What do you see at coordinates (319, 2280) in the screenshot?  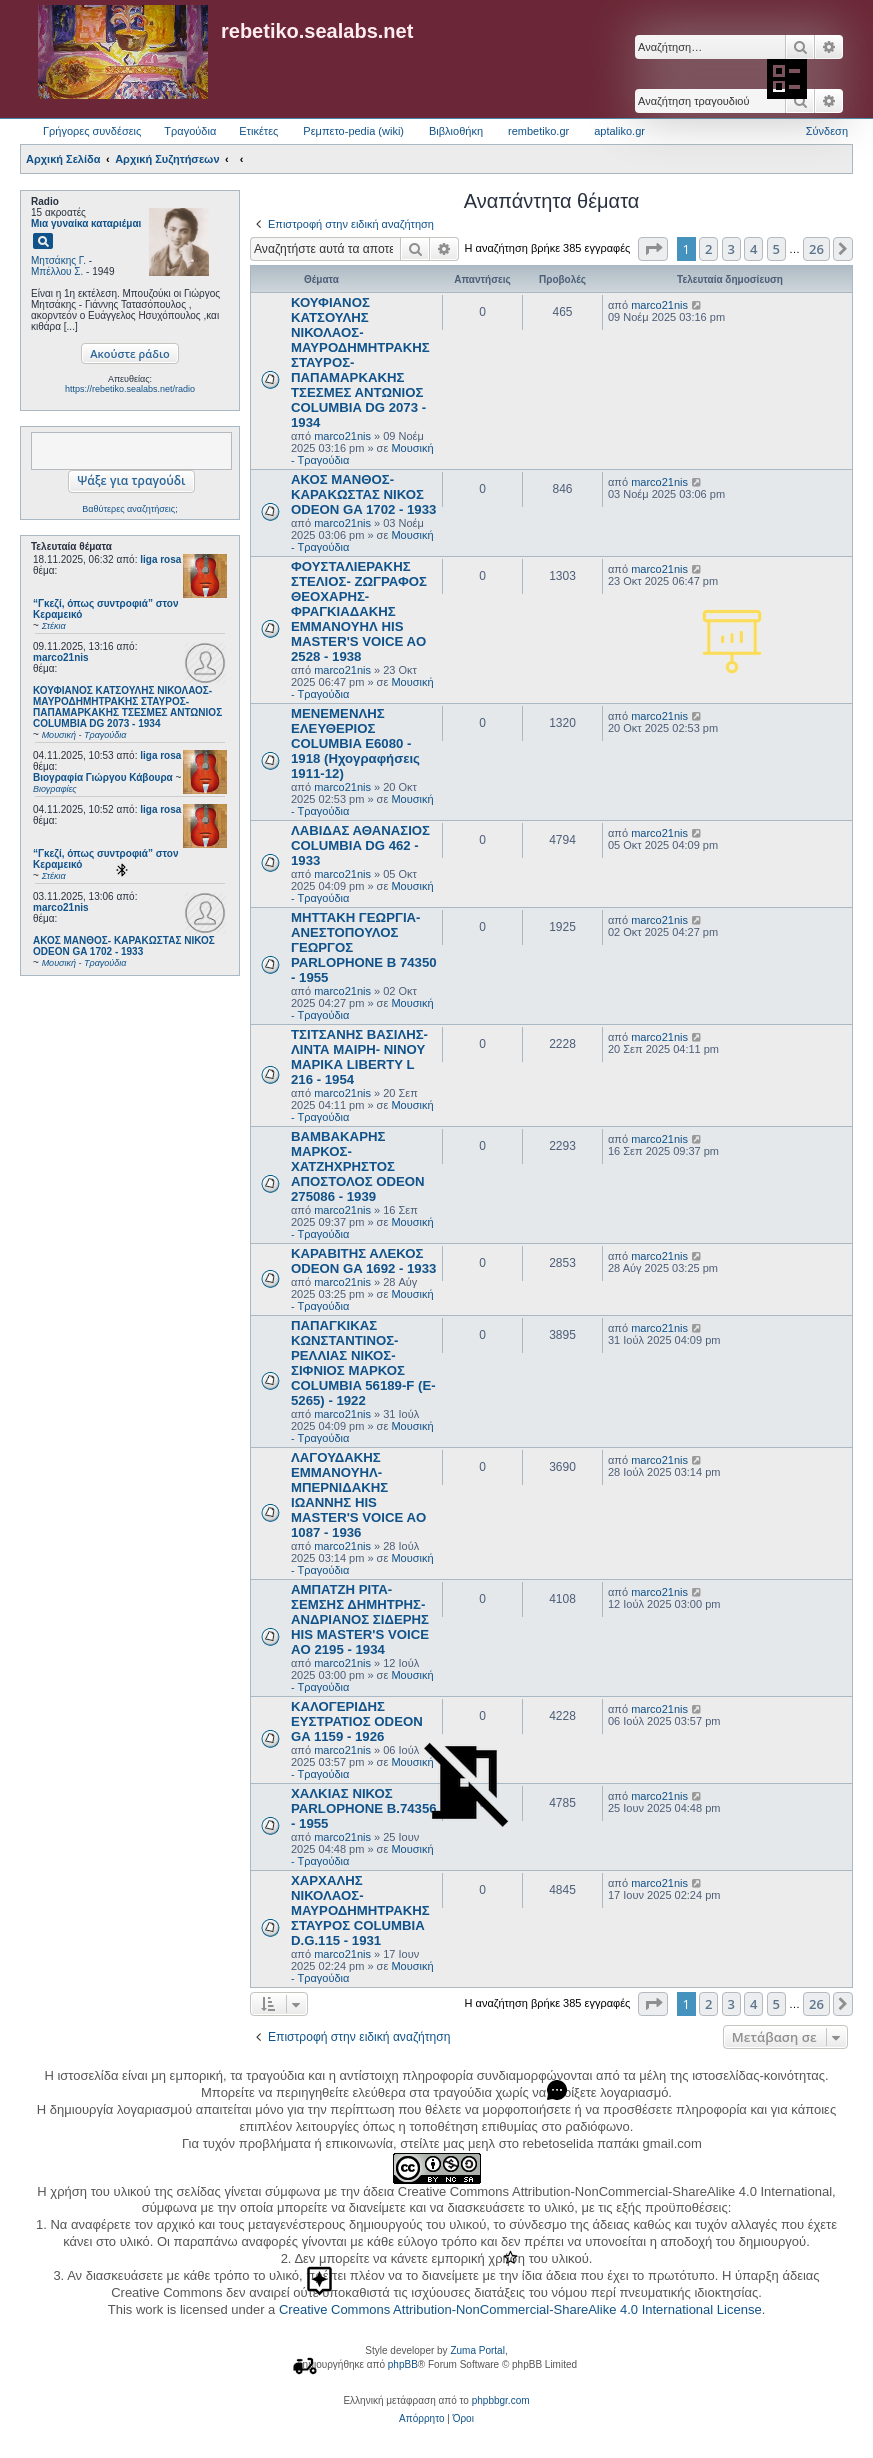 I see `access AI assistant or smart suggestions` at bounding box center [319, 2280].